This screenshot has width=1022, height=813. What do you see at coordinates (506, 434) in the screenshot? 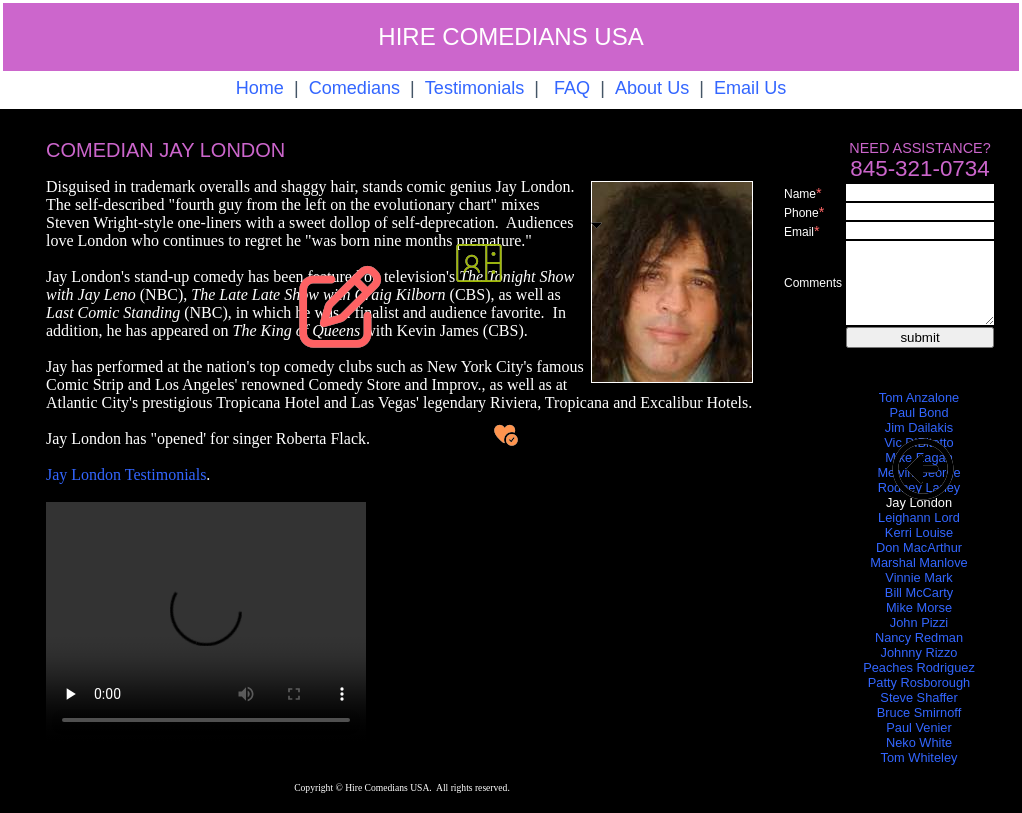
I see `item added to favorites successfully` at bounding box center [506, 434].